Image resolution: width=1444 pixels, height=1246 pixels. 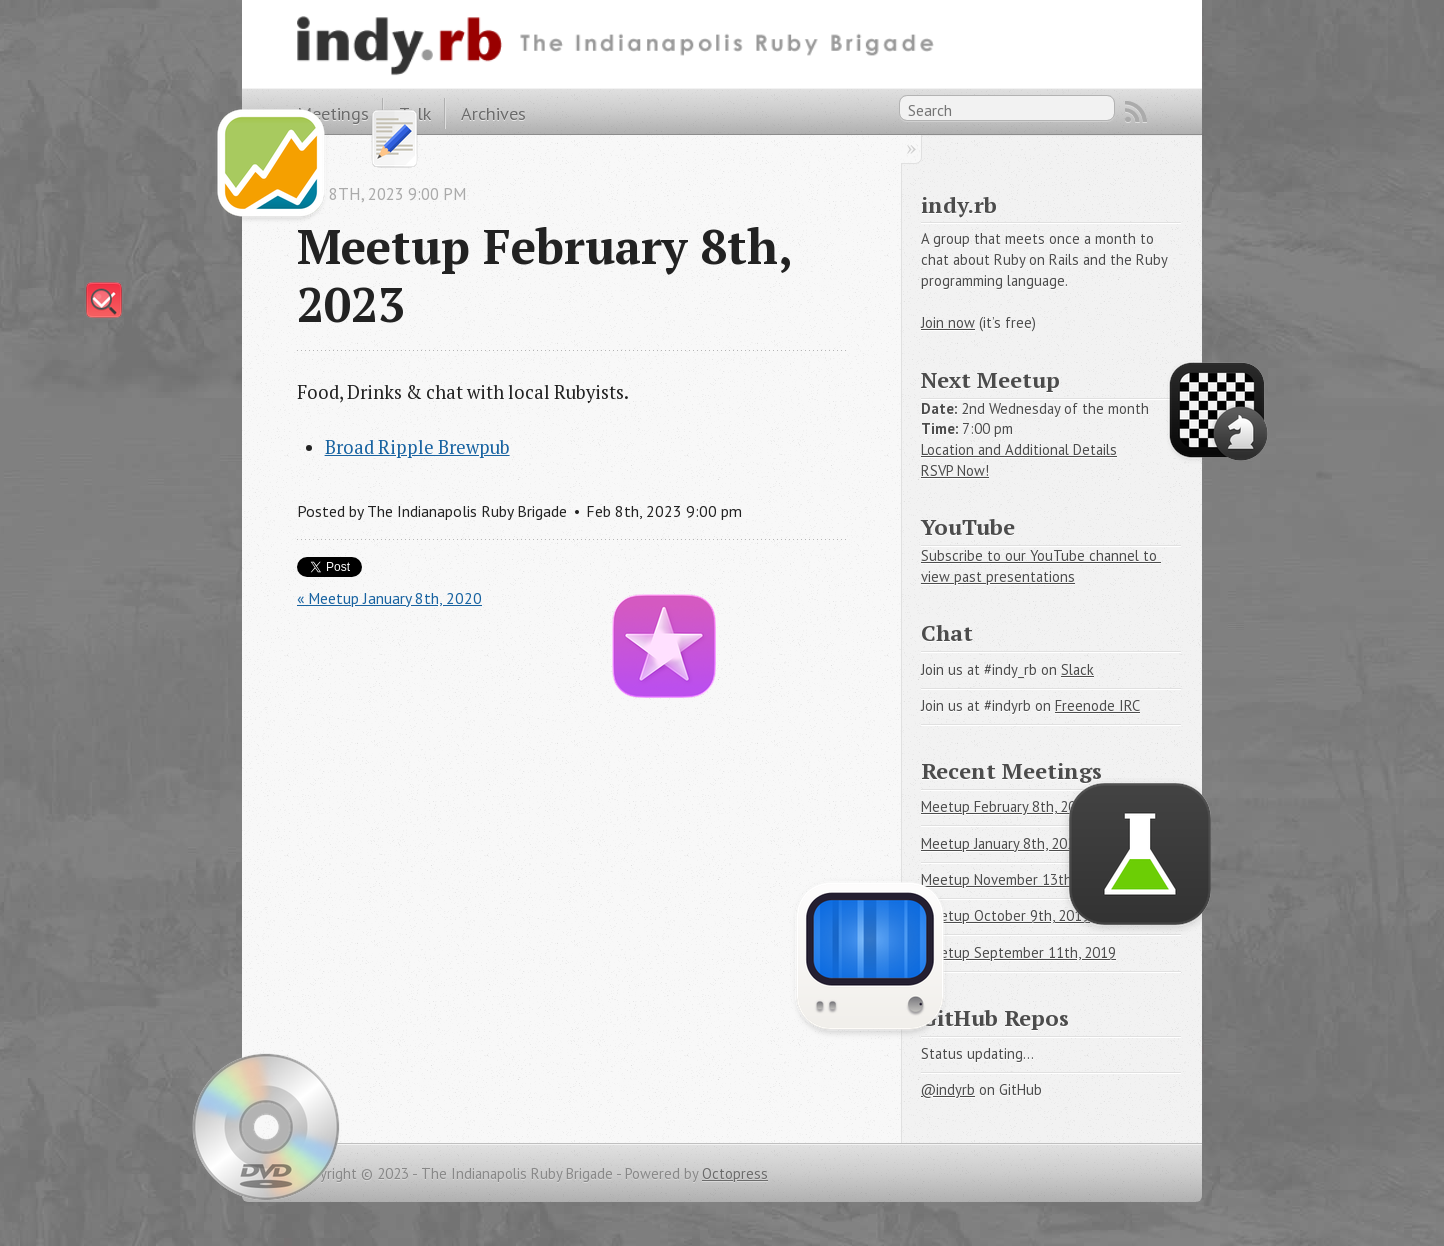 What do you see at coordinates (271, 163) in the screenshot?
I see `open portfolio performance app` at bounding box center [271, 163].